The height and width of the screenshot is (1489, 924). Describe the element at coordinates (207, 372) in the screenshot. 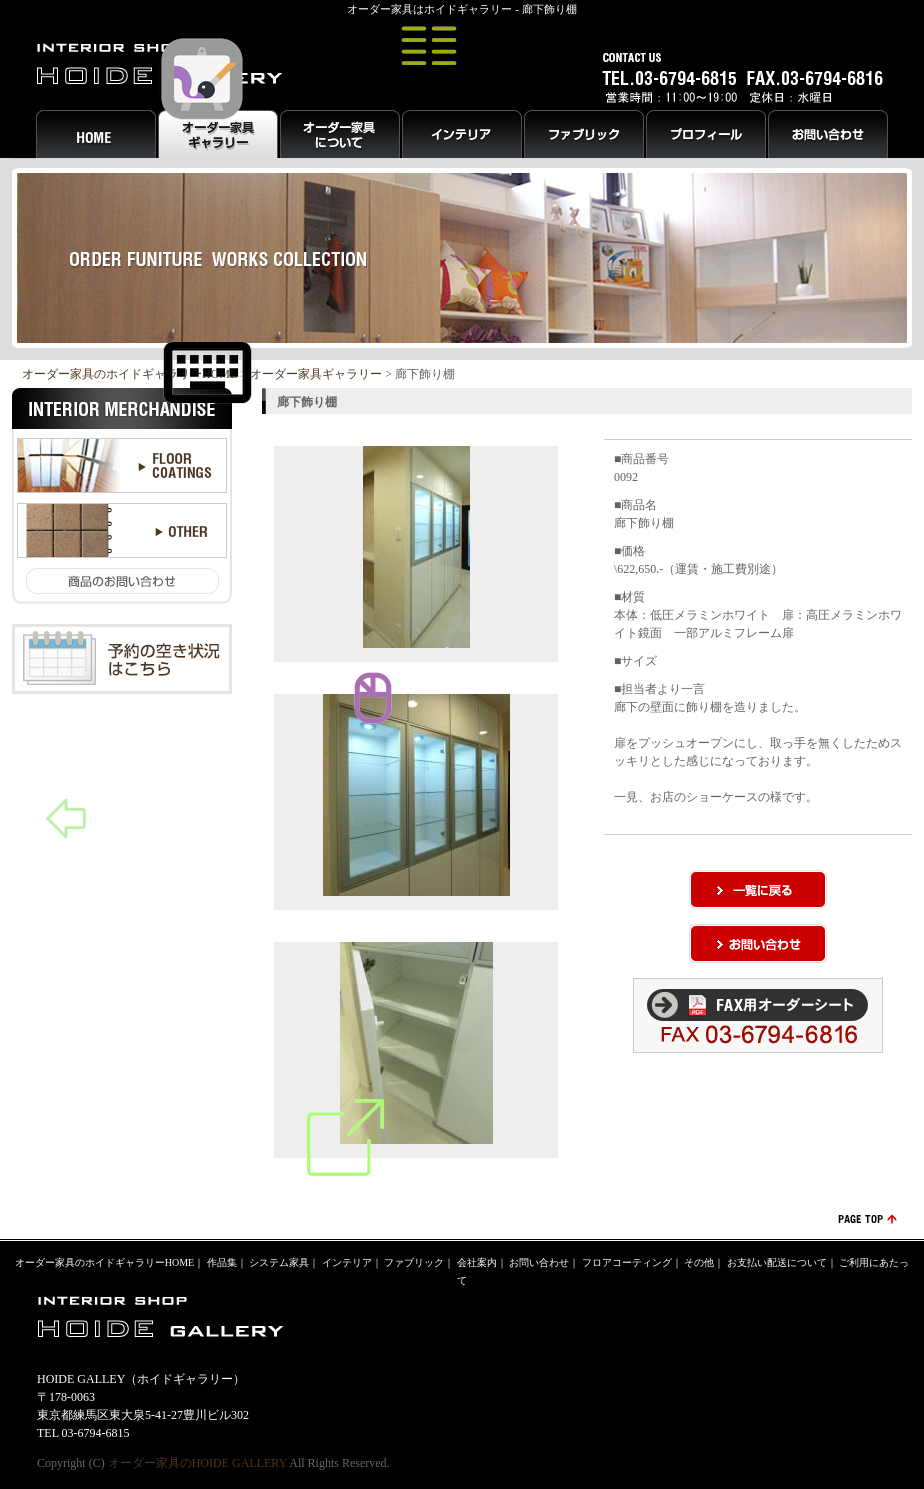

I see `open on-screen keyboard` at that location.